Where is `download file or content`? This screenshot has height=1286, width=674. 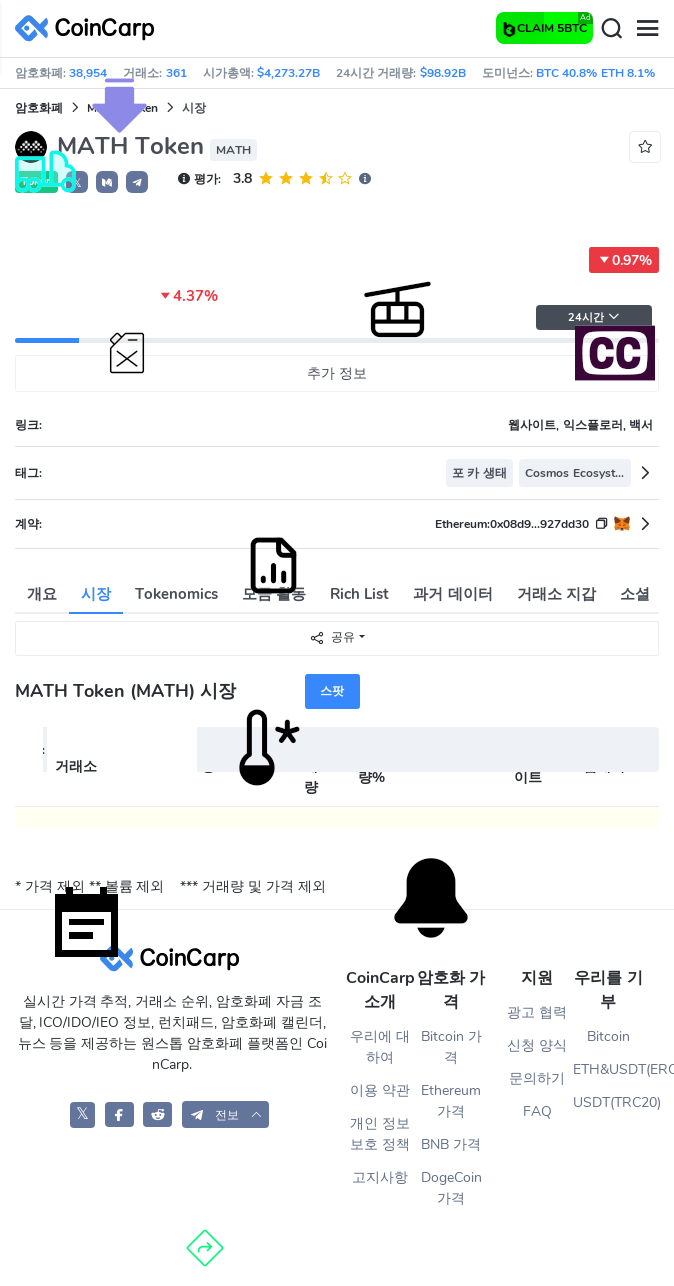
download file or content is located at coordinates (119, 103).